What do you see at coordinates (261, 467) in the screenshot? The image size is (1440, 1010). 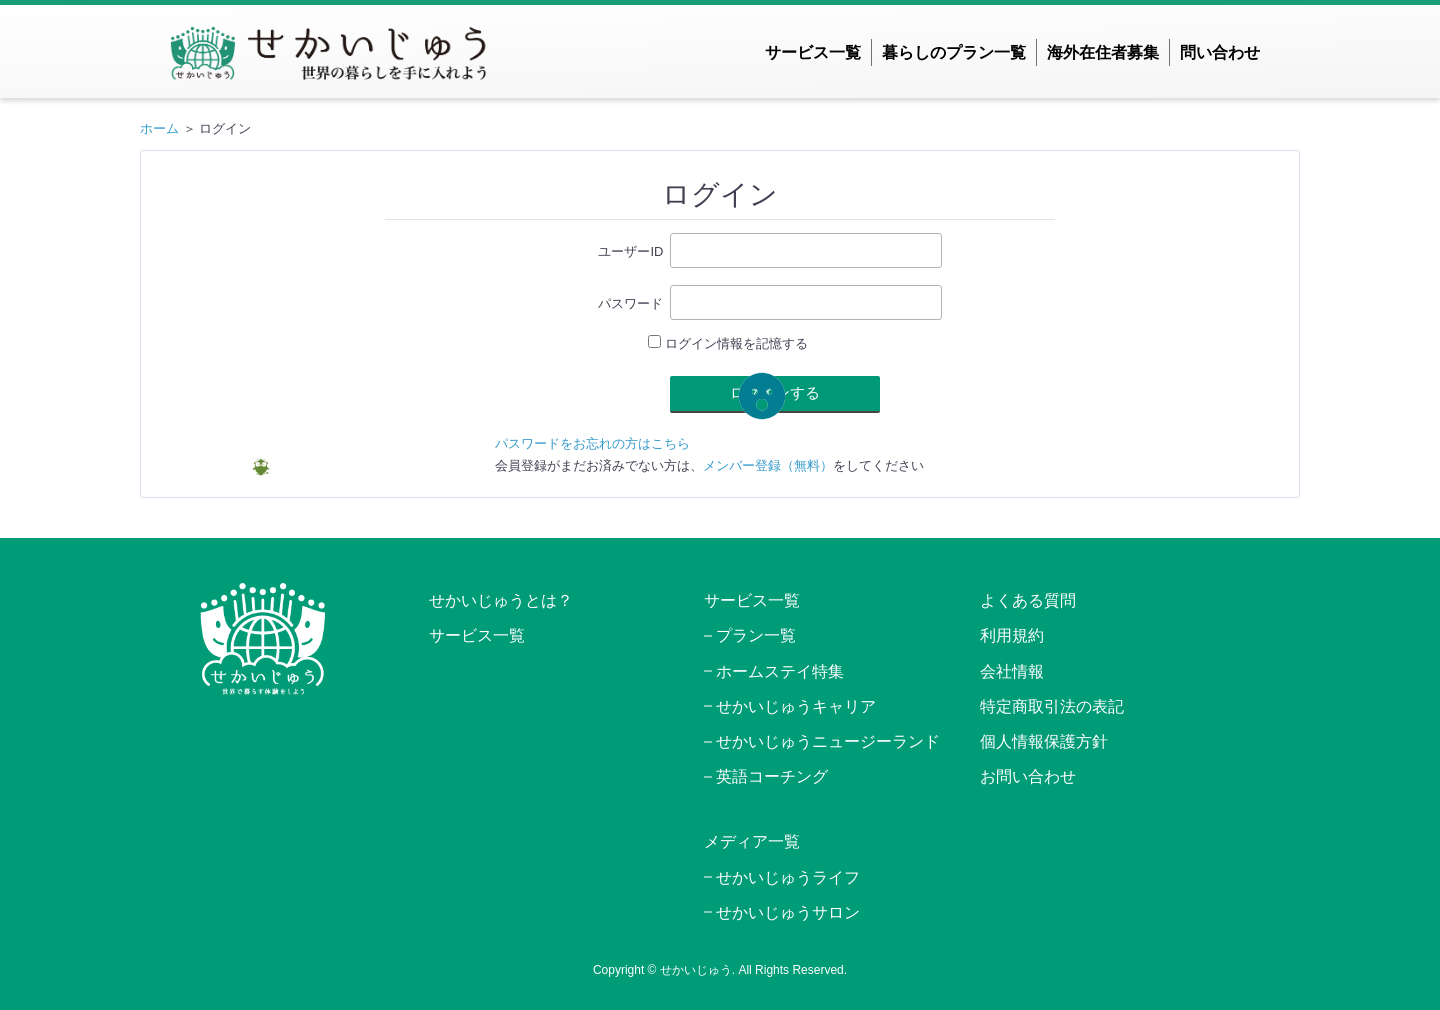 I see `earlybirds brand logo` at bounding box center [261, 467].